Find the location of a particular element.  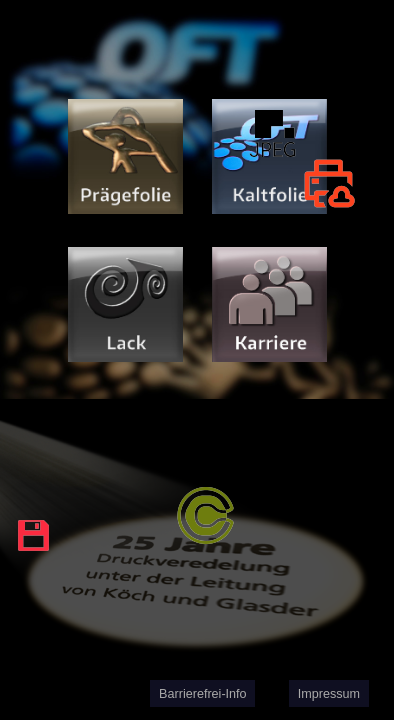

save current file or document is located at coordinates (33, 535).